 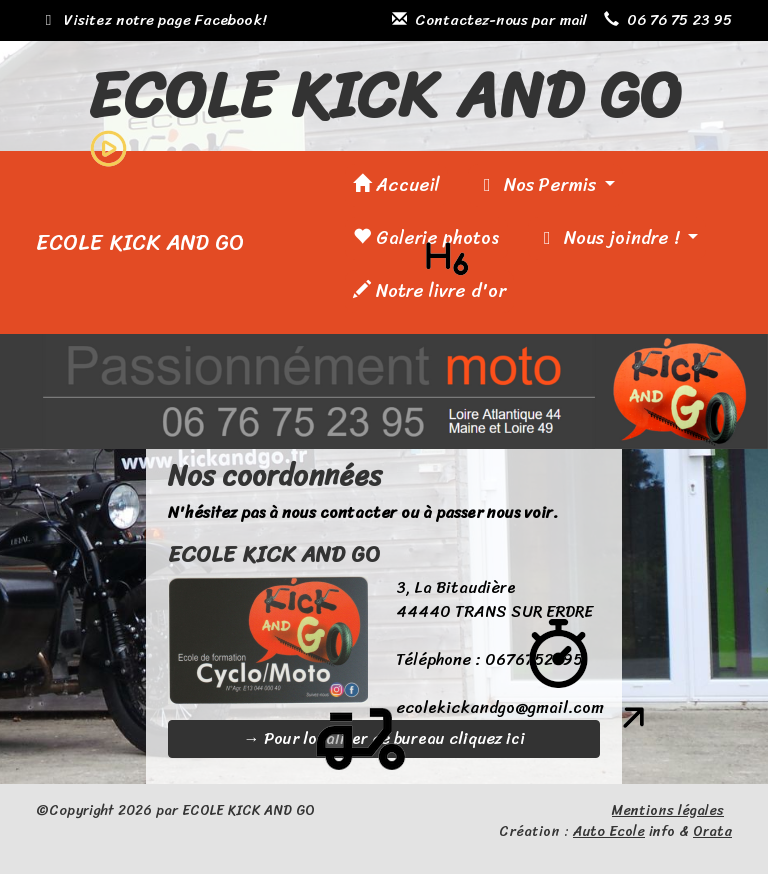 What do you see at coordinates (445, 258) in the screenshot?
I see `format text as heading level 6` at bounding box center [445, 258].